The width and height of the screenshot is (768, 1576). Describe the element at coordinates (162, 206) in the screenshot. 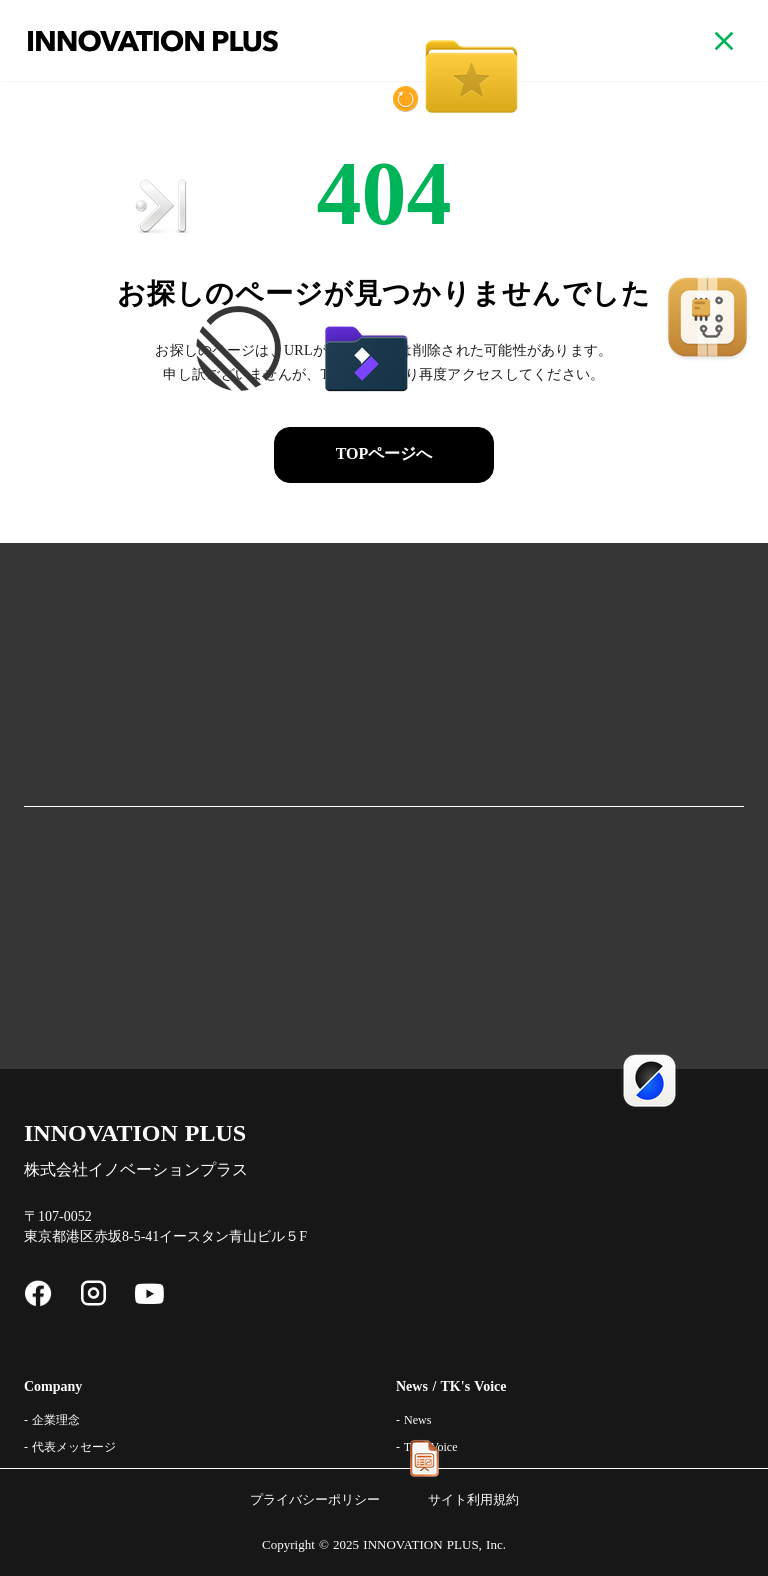

I see `go to the first item in a list or sequence` at that location.